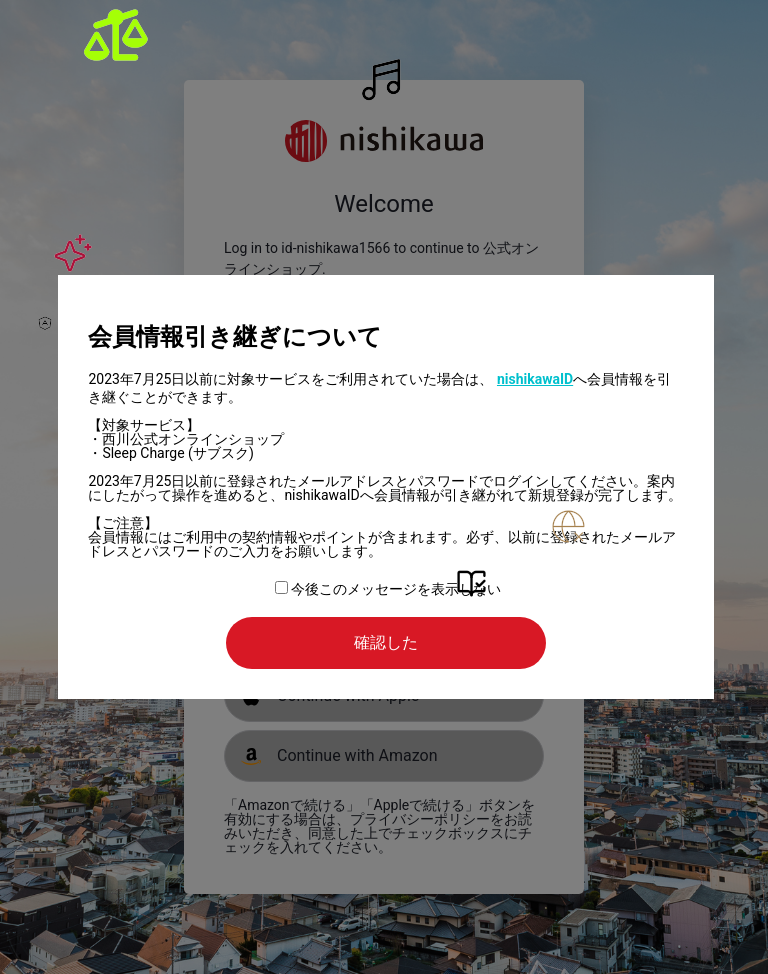  What do you see at coordinates (383, 80) in the screenshot?
I see `access music or audio library` at bounding box center [383, 80].